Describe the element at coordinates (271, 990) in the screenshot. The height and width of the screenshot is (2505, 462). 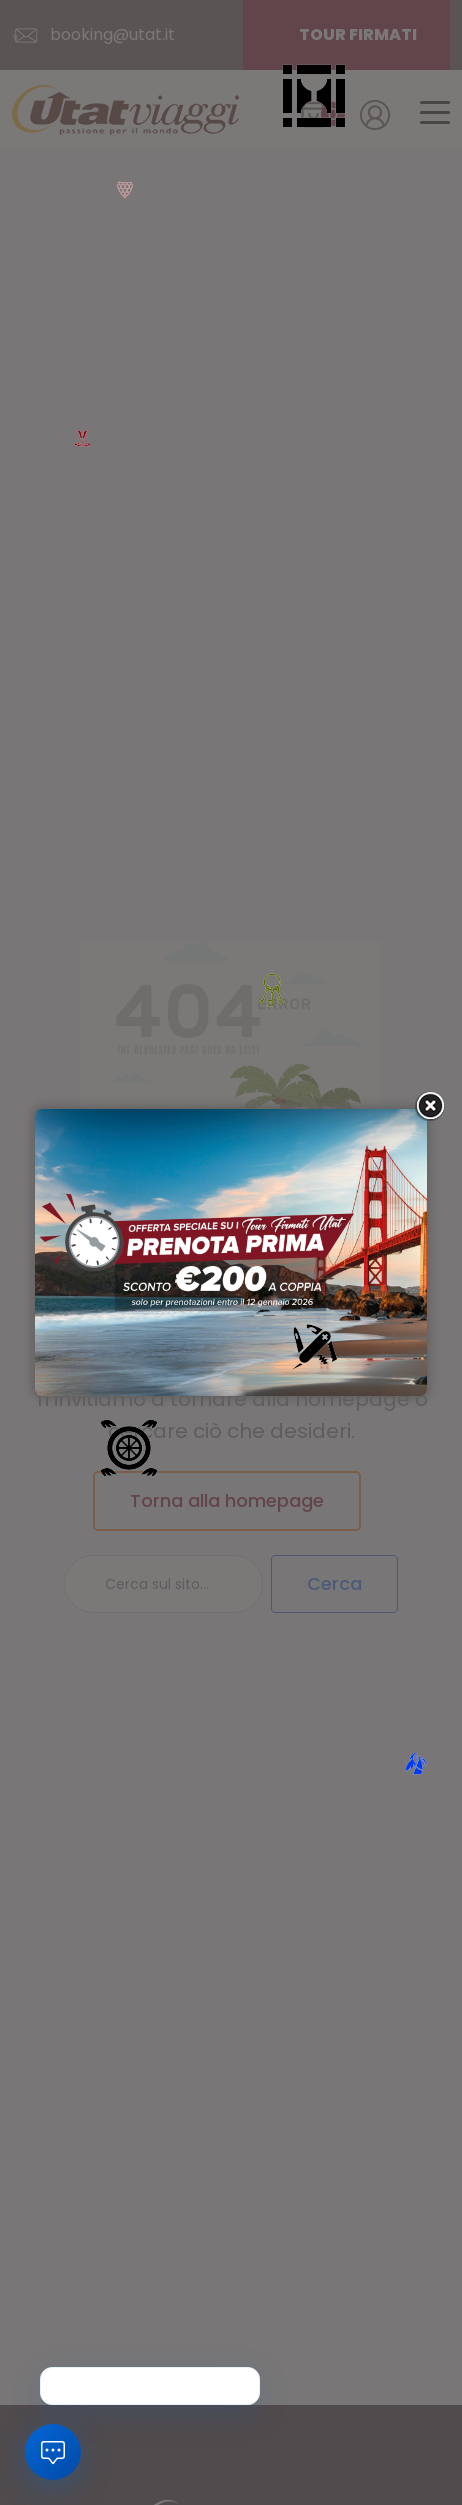
I see `access saved passwords or credentials` at that location.